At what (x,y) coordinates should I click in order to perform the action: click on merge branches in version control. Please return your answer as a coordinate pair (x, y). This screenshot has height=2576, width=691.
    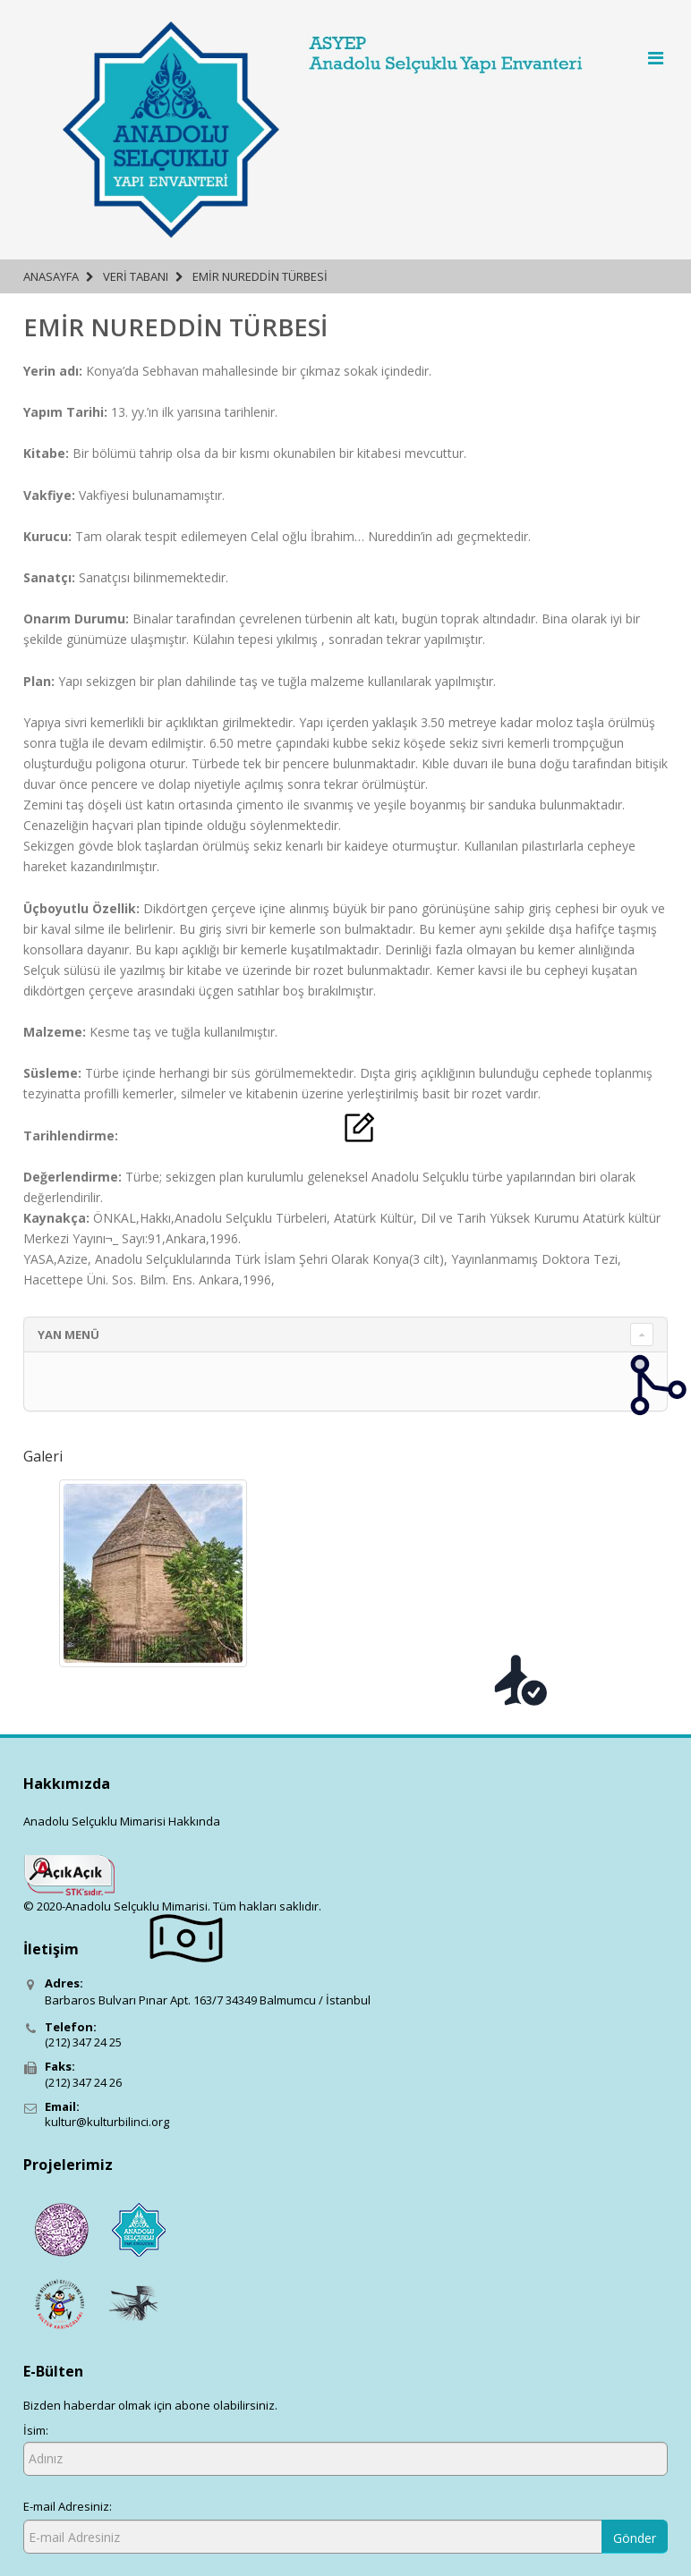
    Looking at the image, I should click on (653, 1385).